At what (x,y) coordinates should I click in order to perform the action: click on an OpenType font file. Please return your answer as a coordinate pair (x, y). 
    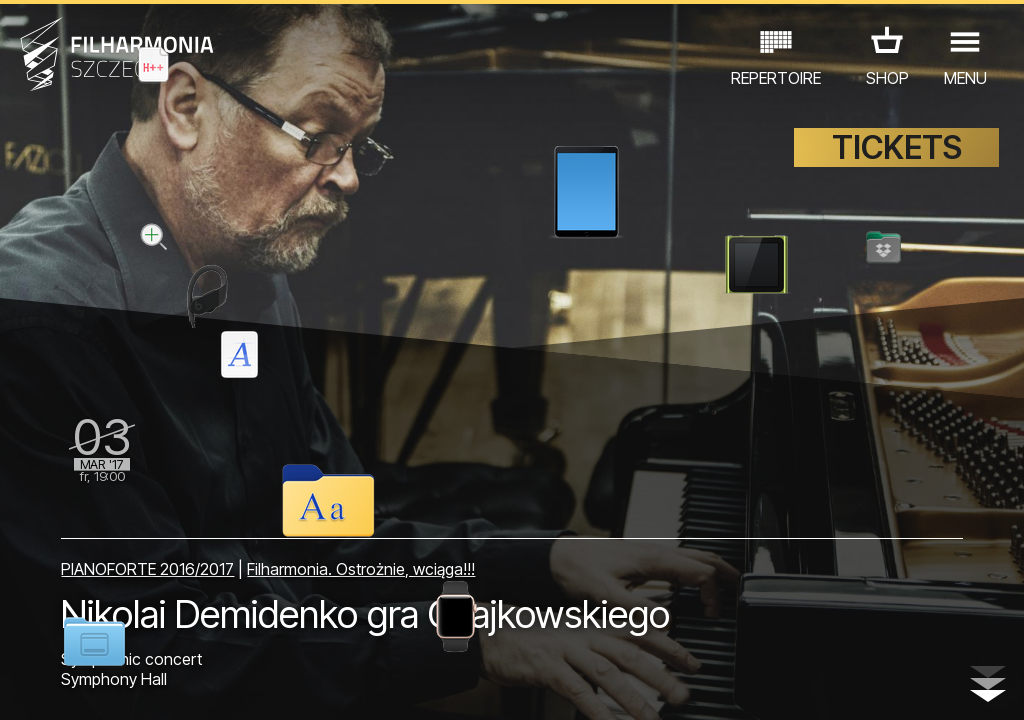
    Looking at the image, I should click on (239, 354).